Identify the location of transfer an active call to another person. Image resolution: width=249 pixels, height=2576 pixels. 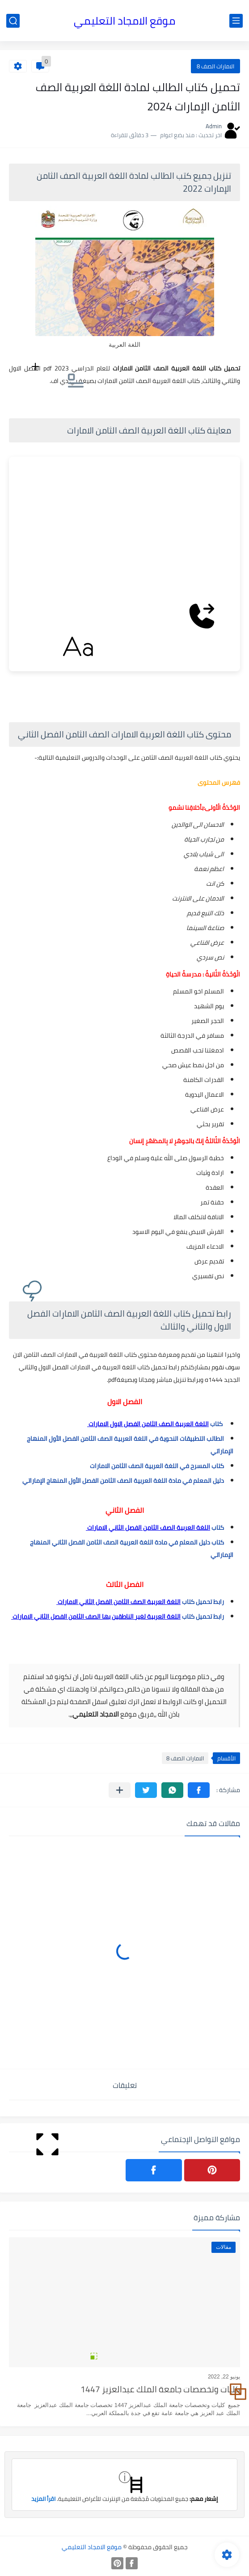
(202, 615).